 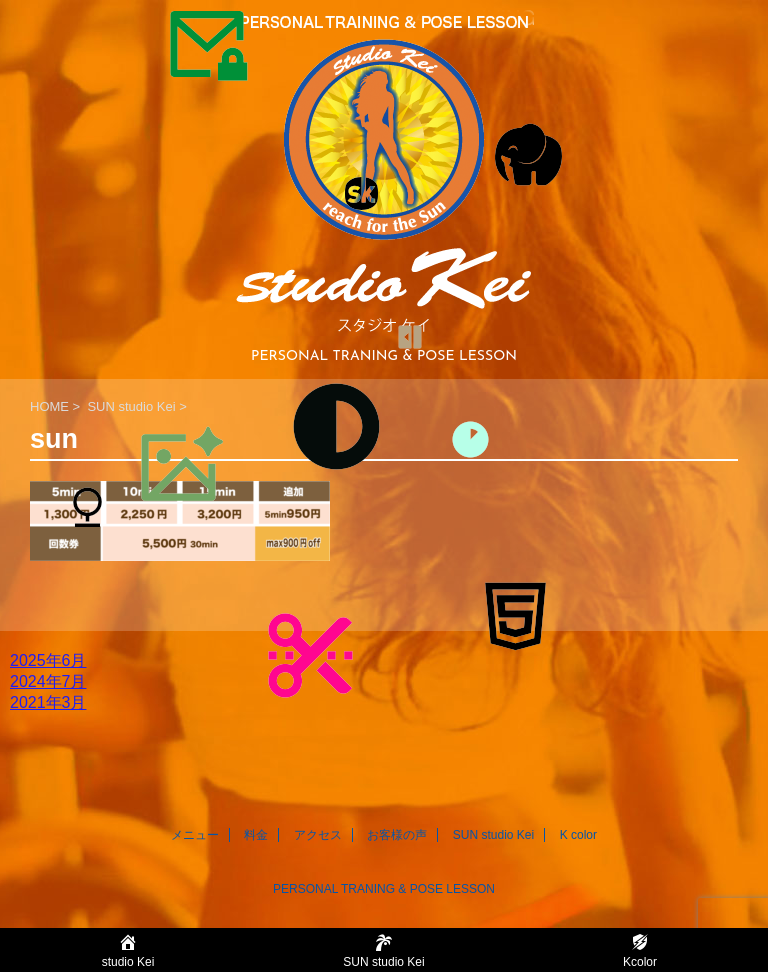 What do you see at coordinates (410, 337) in the screenshot?
I see `collapse the sidebar panel` at bounding box center [410, 337].